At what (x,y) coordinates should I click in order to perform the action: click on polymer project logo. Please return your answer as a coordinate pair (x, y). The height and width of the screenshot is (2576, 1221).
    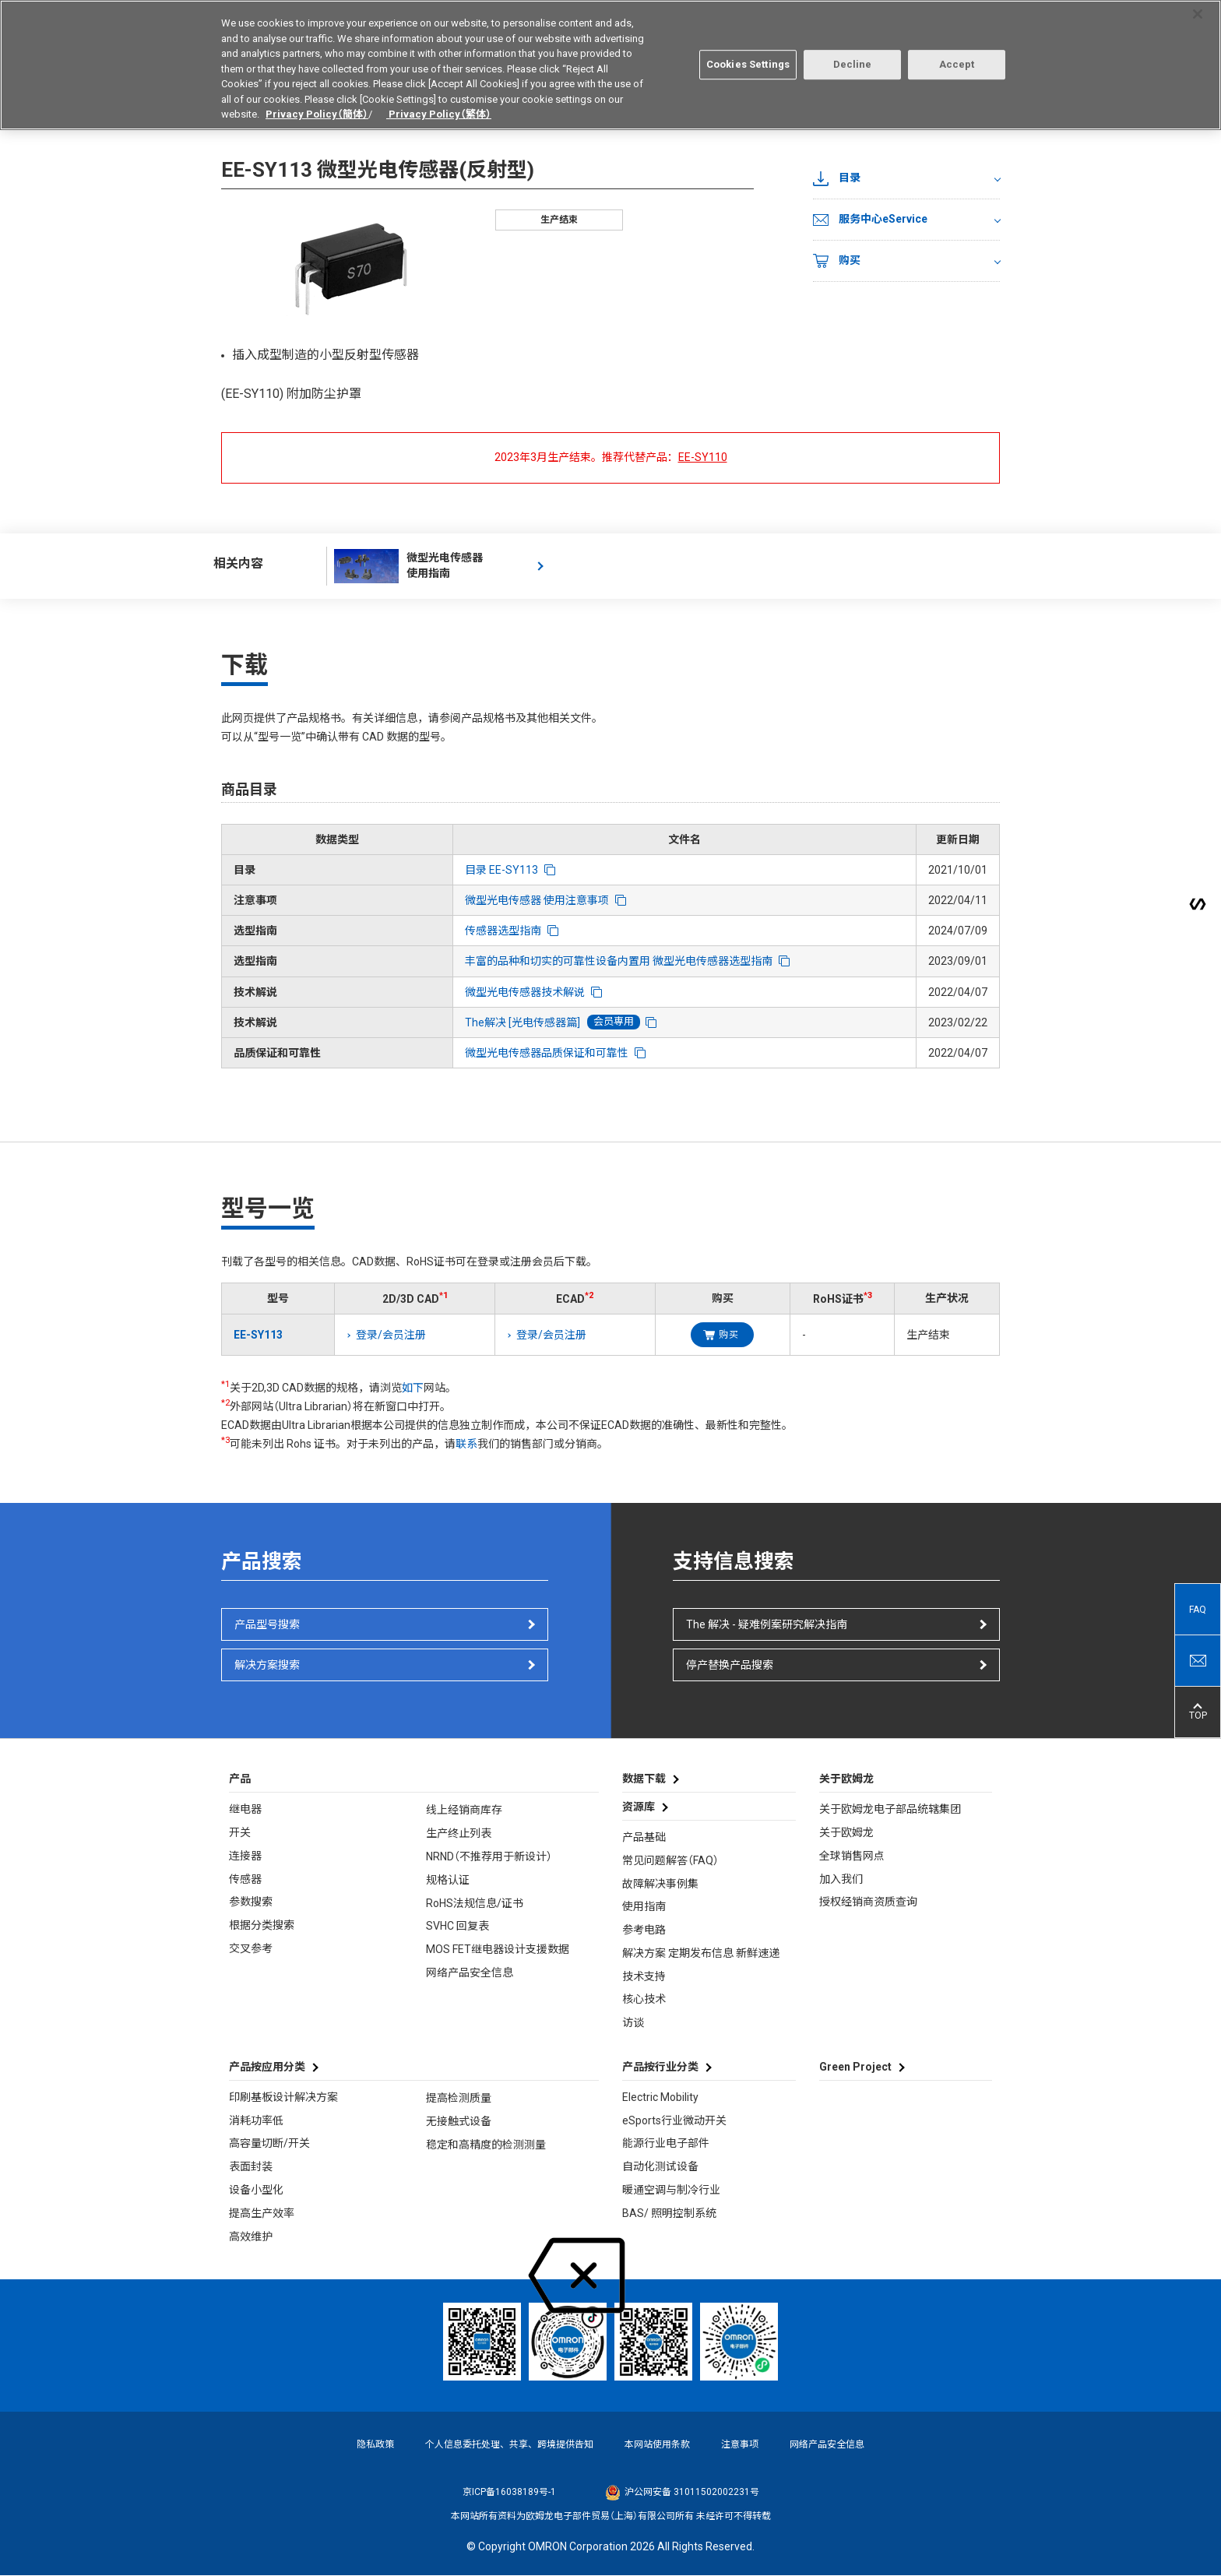
    Looking at the image, I should click on (1198, 904).